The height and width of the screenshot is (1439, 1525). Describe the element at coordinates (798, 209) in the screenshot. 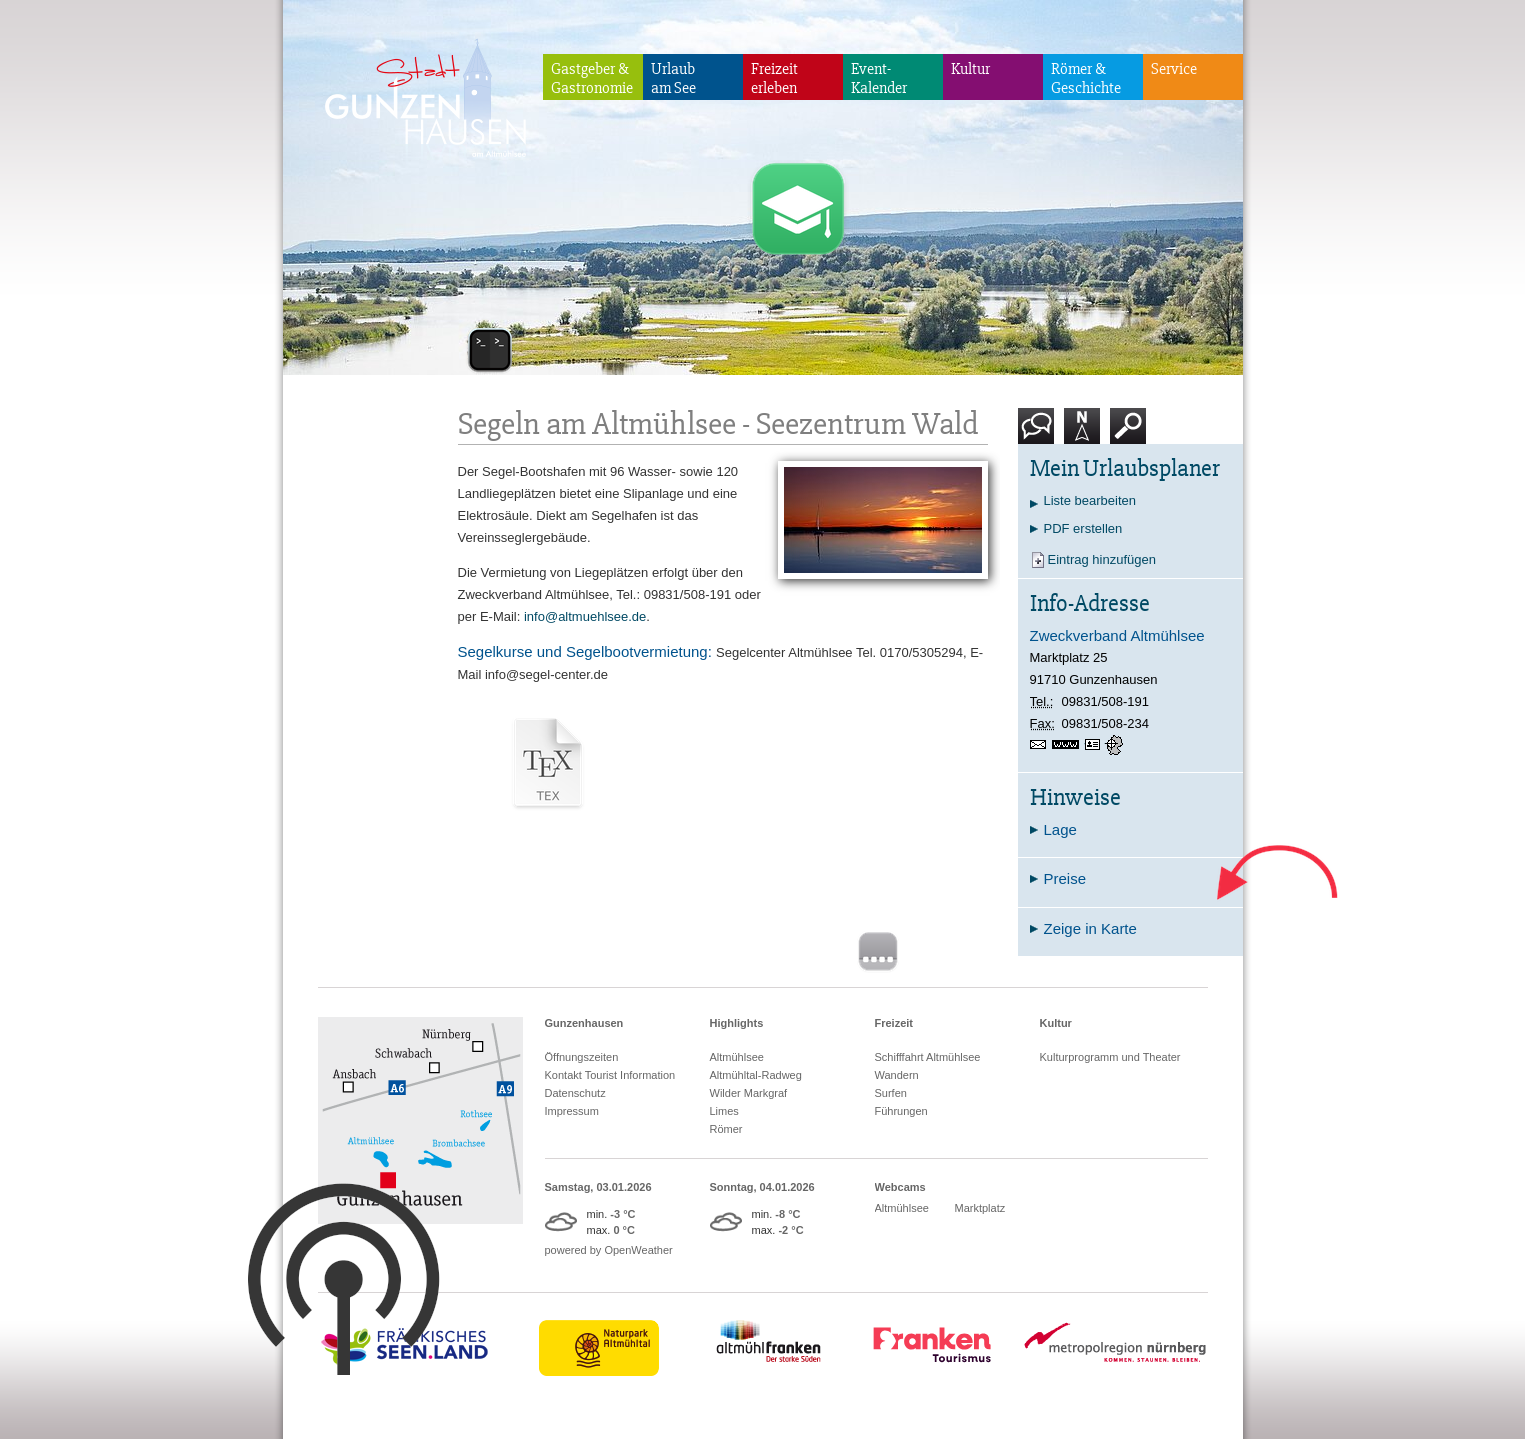

I see `access education app settings` at that location.